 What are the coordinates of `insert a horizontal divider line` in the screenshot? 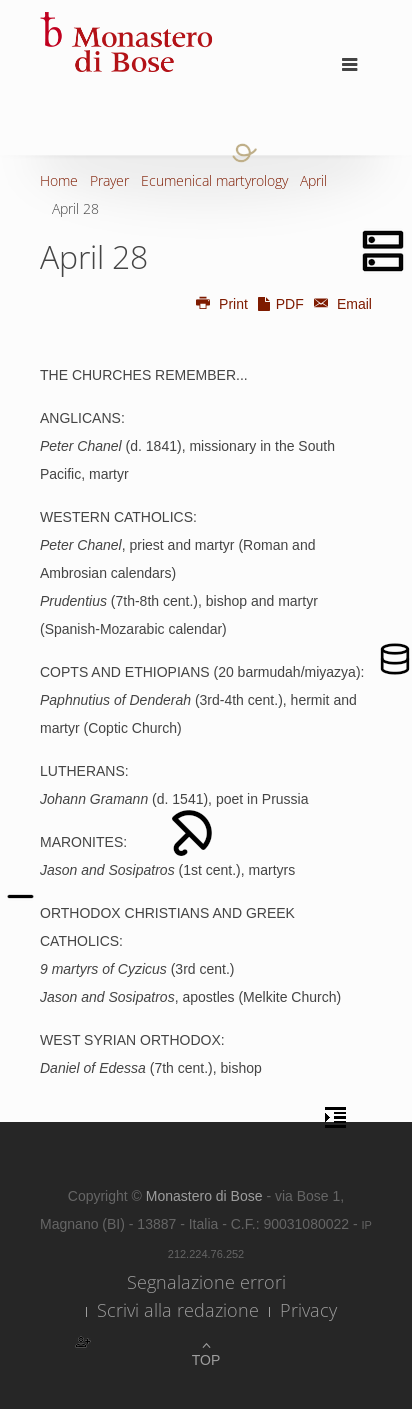 It's located at (20, 896).